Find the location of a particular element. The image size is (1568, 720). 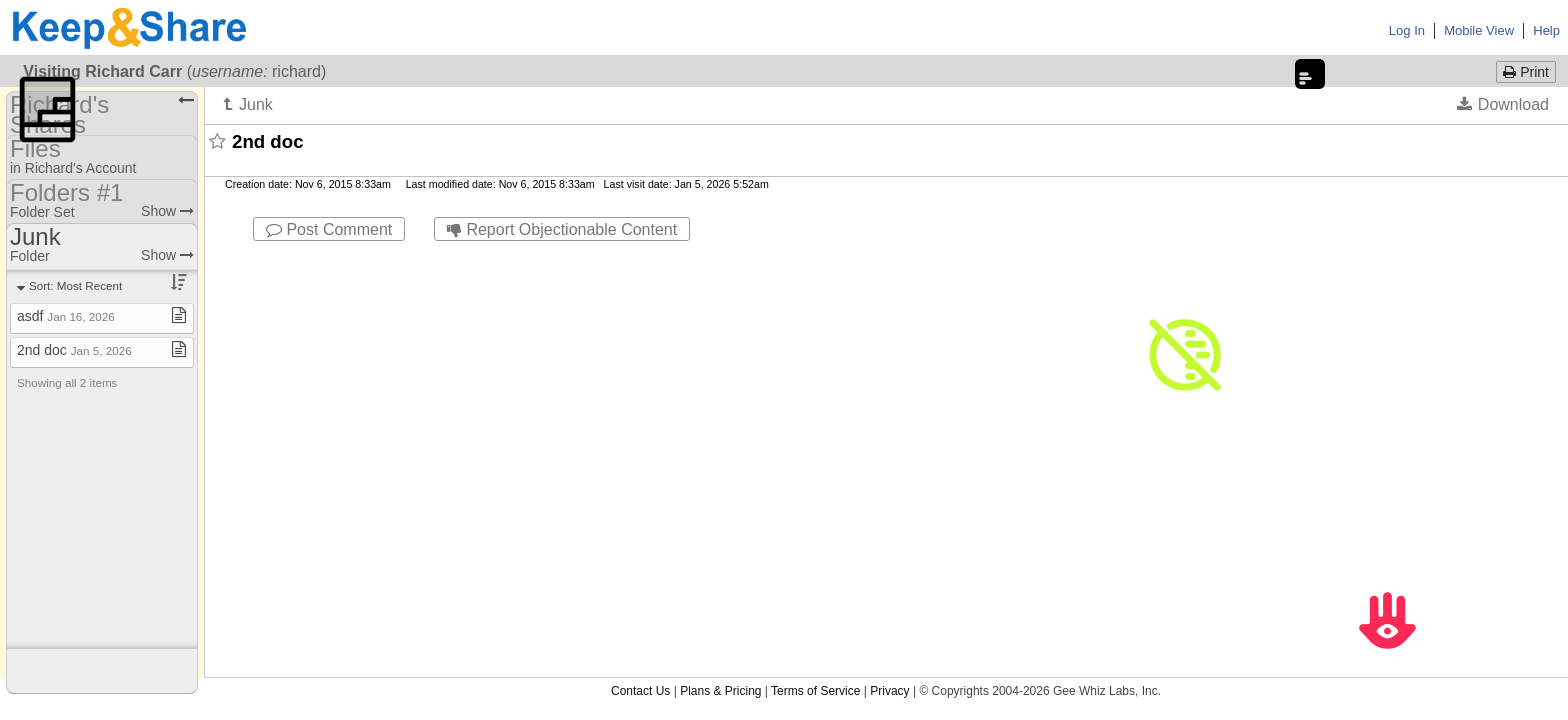

disable shadow effects is located at coordinates (1185, 355).